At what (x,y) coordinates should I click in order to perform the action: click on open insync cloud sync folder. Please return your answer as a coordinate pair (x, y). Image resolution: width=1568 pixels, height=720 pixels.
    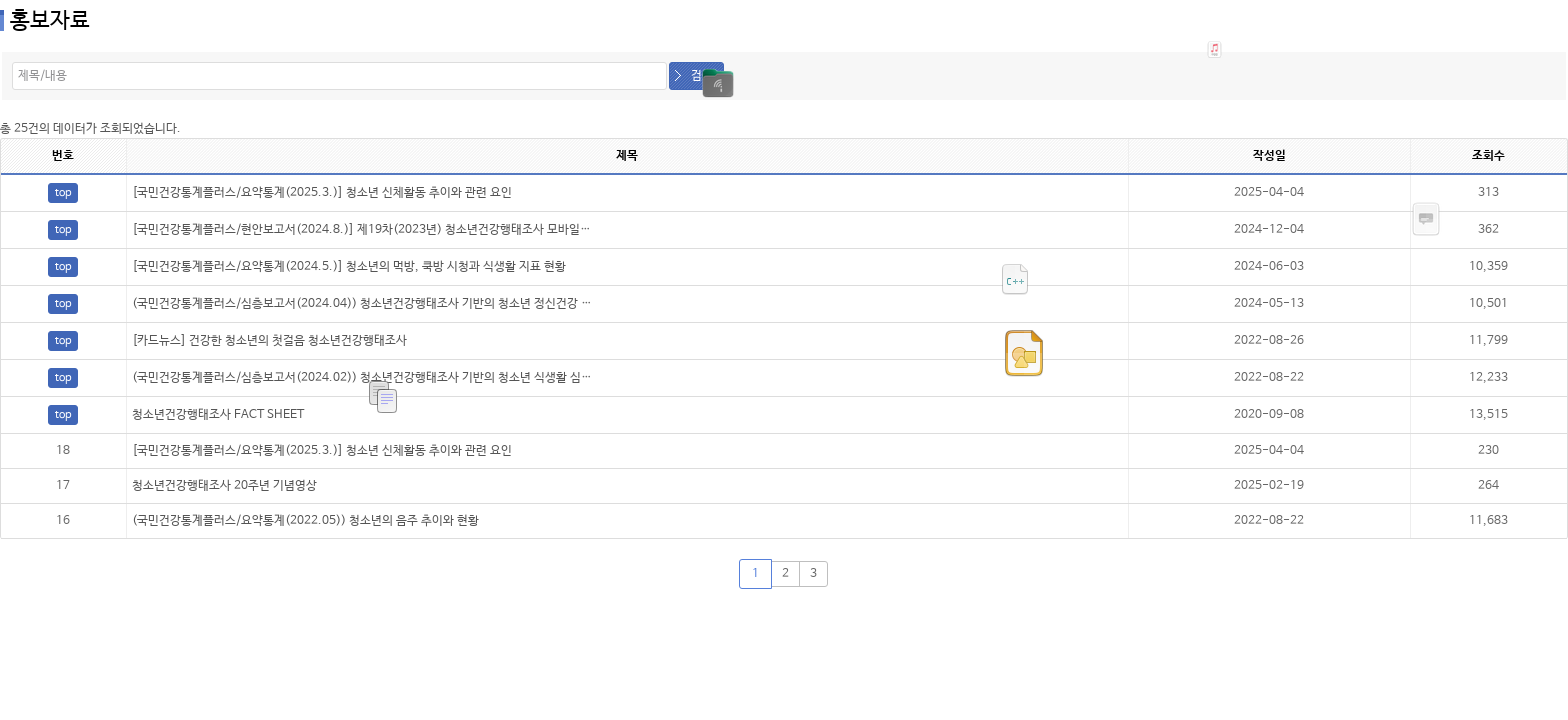
    Looking at the image, I should click on (718, 83).